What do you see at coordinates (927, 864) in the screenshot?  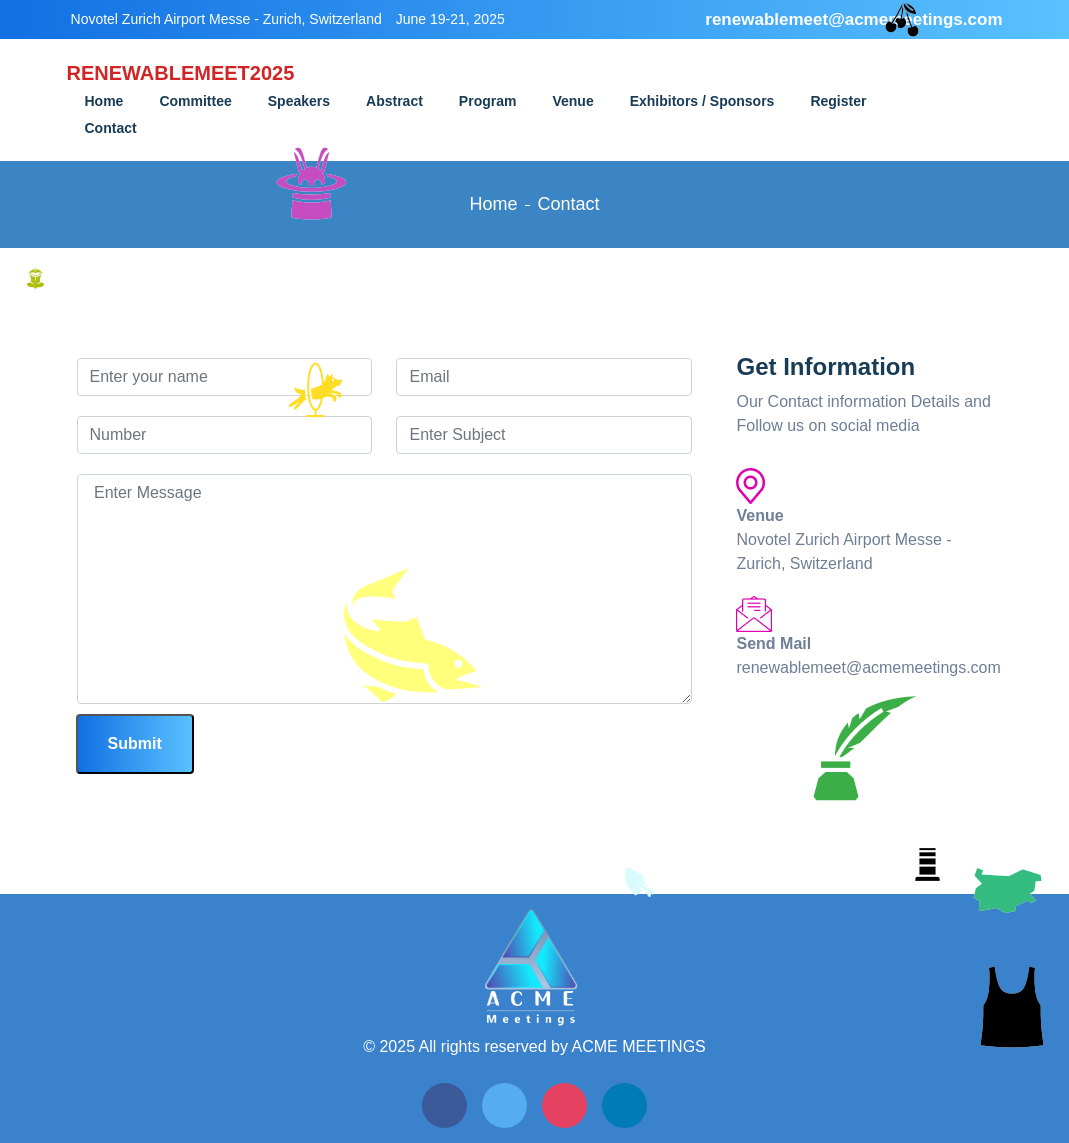 I see `set player spawn point` at bounding box center [927, 864].